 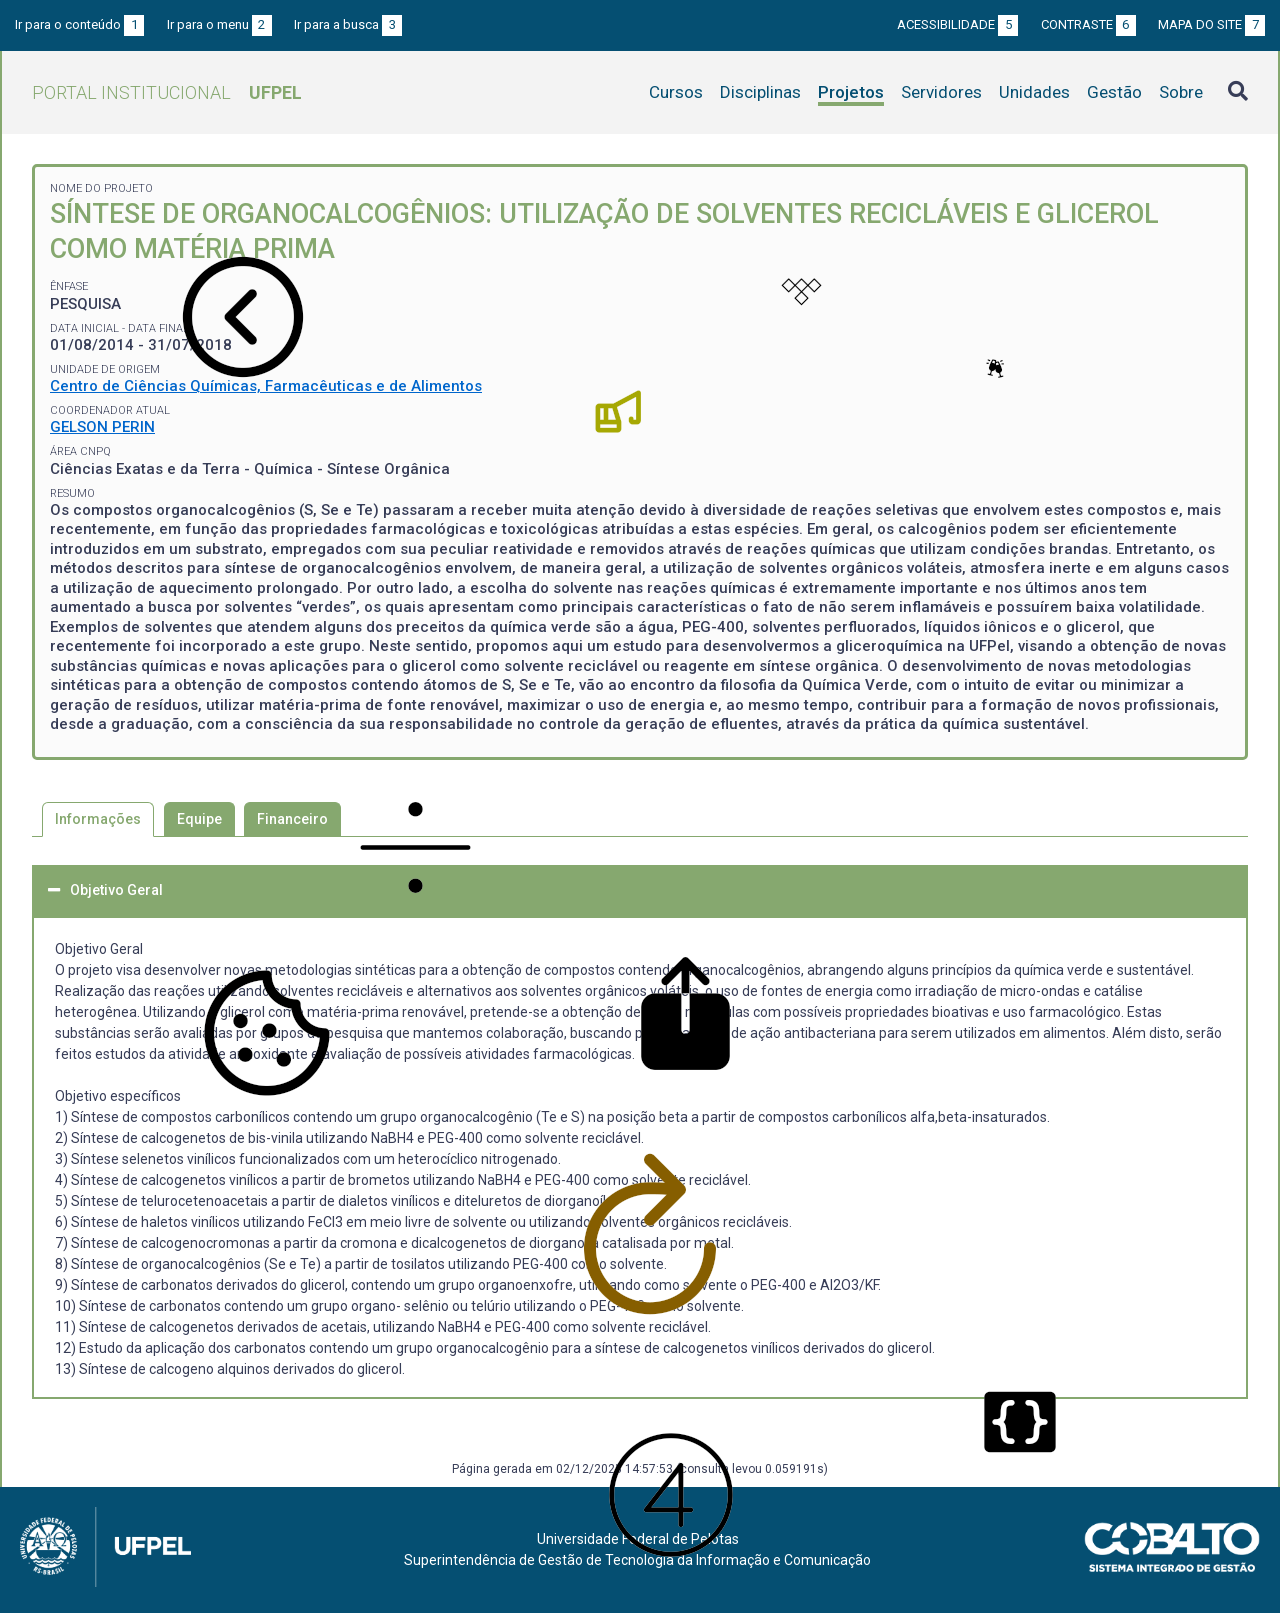 What do you see at coordinates (243, 317) in the screenshot?
I see `go back to previous screen` at bounding box center [243, 317].